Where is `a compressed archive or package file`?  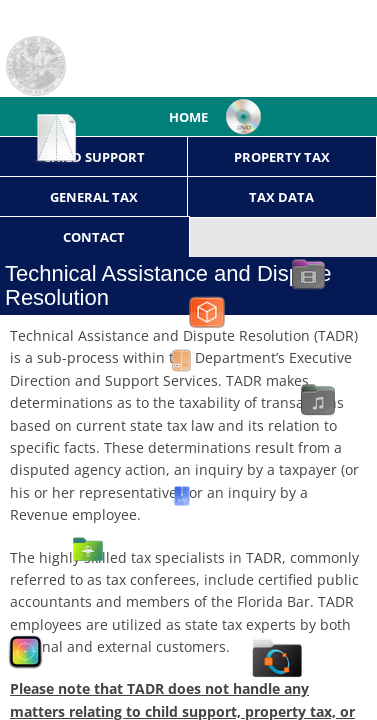 a compressed archive or package file is located at coordinates (181, 360).